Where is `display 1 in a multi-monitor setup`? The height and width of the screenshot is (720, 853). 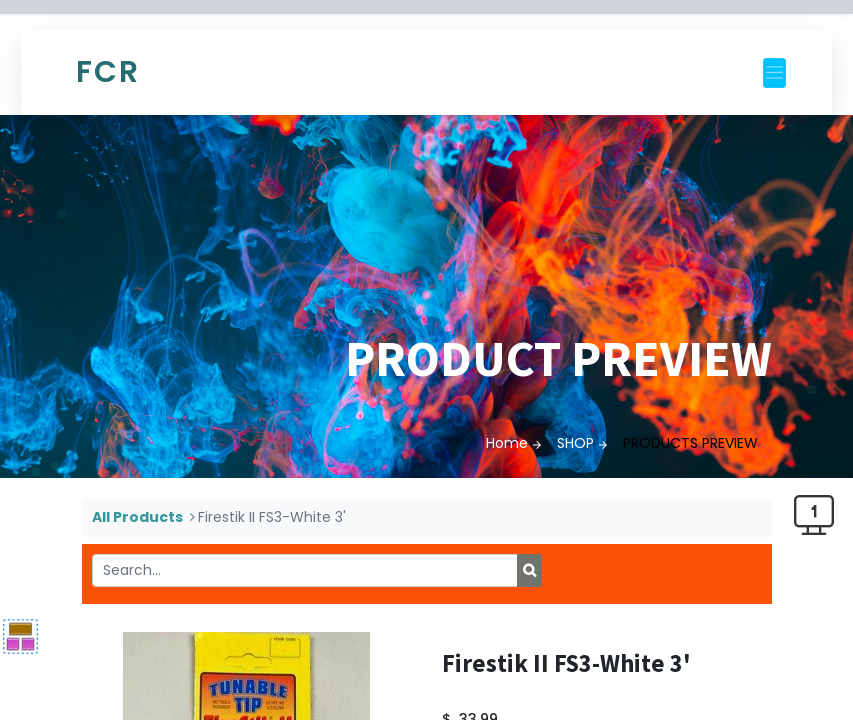 display 1 in a multi-monitor setup is located at coordinates (814, 515).